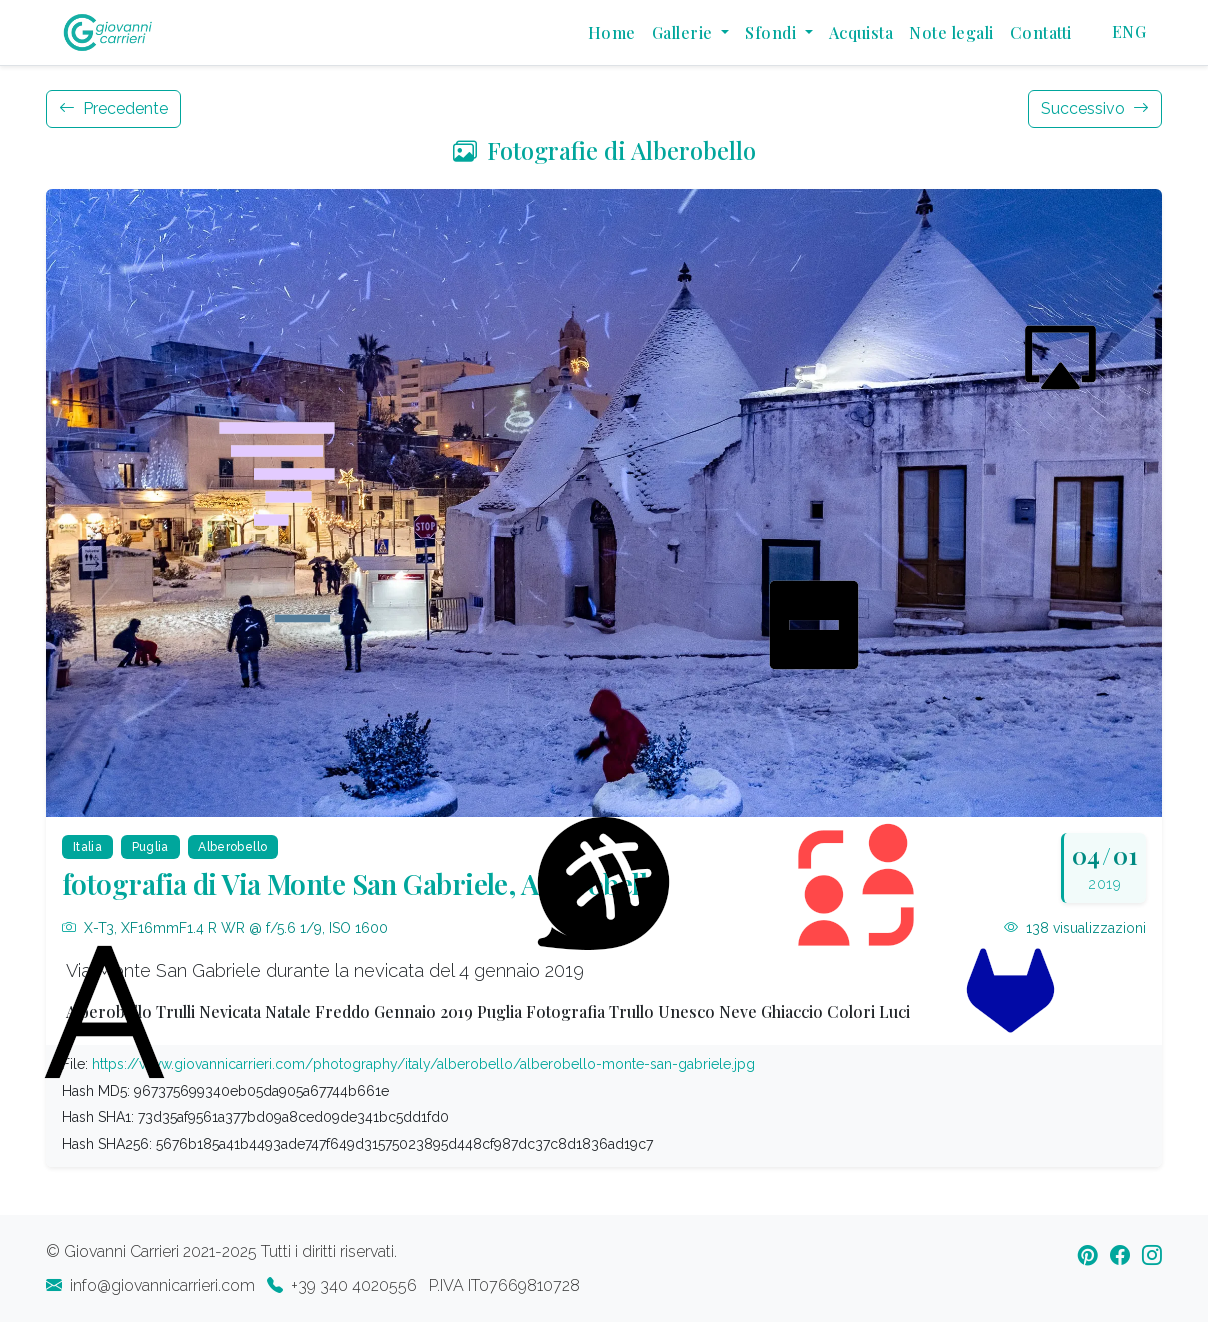 The width and height of the screenshot is (1208, 1322). Describe the element at coordinates (302, 618) in the screenshot. I see `remove or subtract an item` at that location.